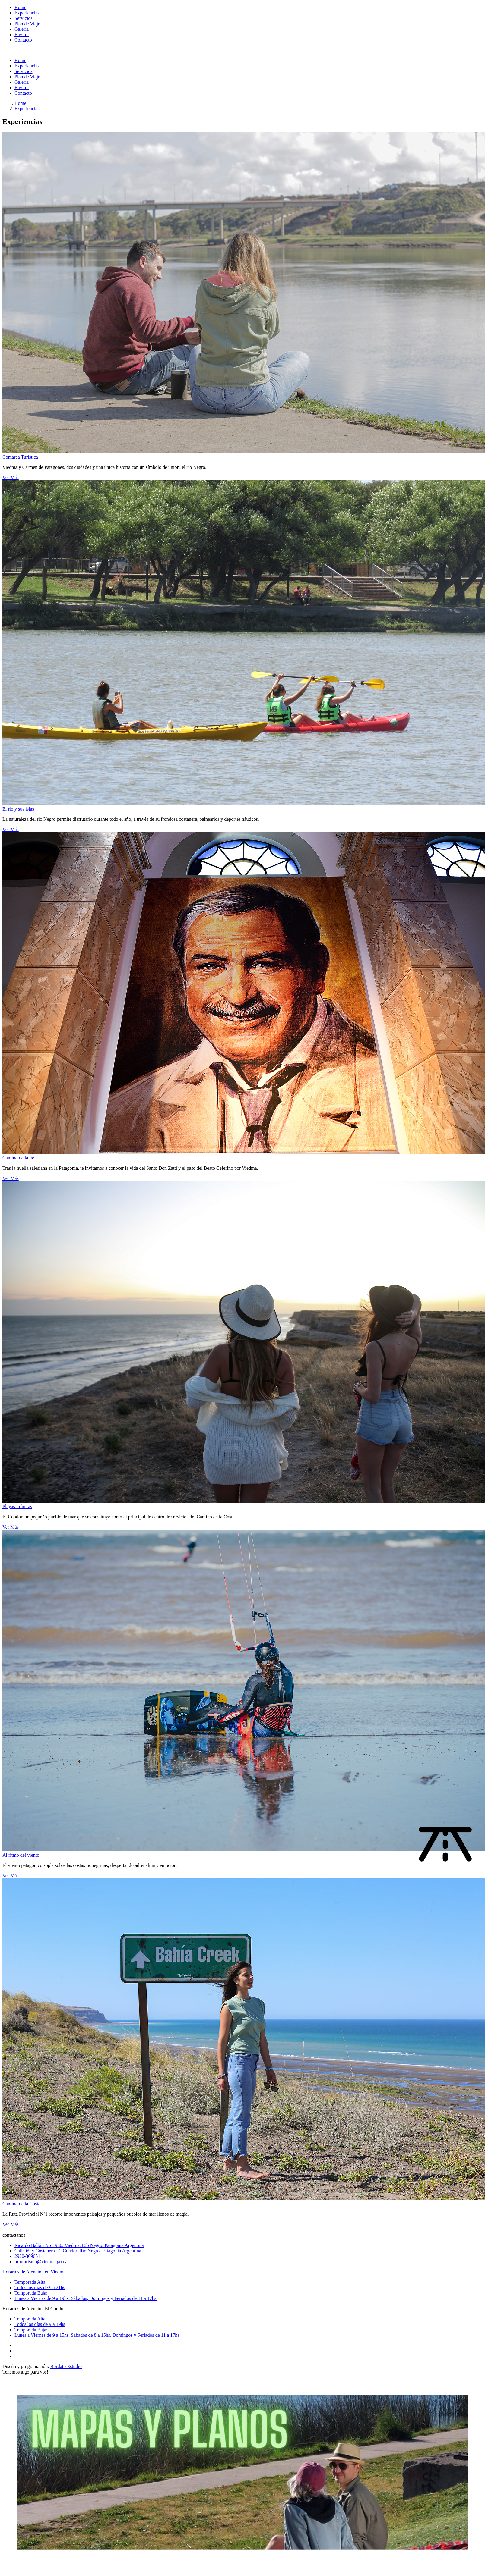 This screenshot has height=2576, width=485. Describe the element at coordinates (445, 1844) in the screenshot. I see `view upcoming route or journey` at that location.